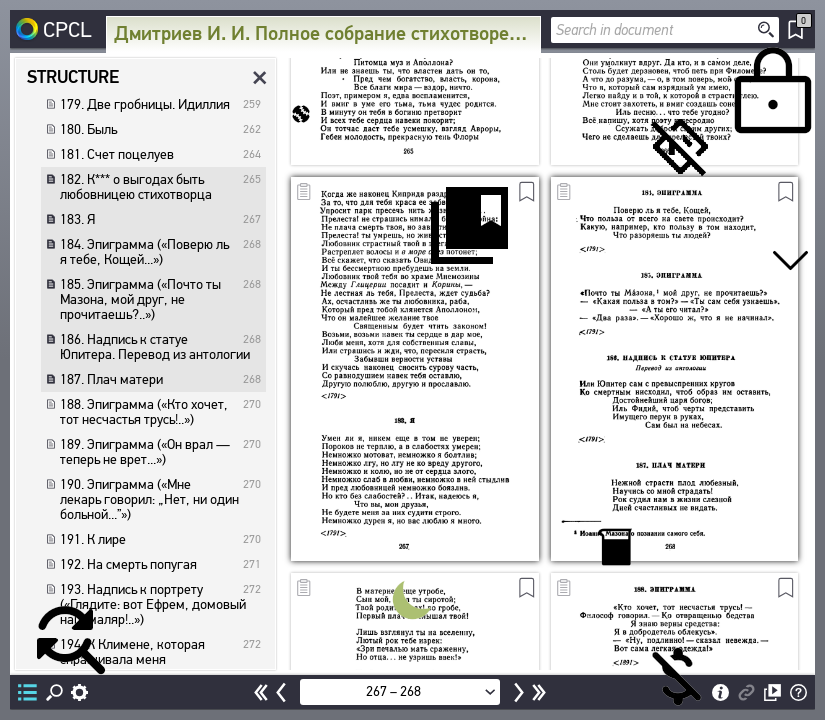  Describe the element at coordinates (469, 225) in the screenshot. I see `access your bookmarked collections` at that location.